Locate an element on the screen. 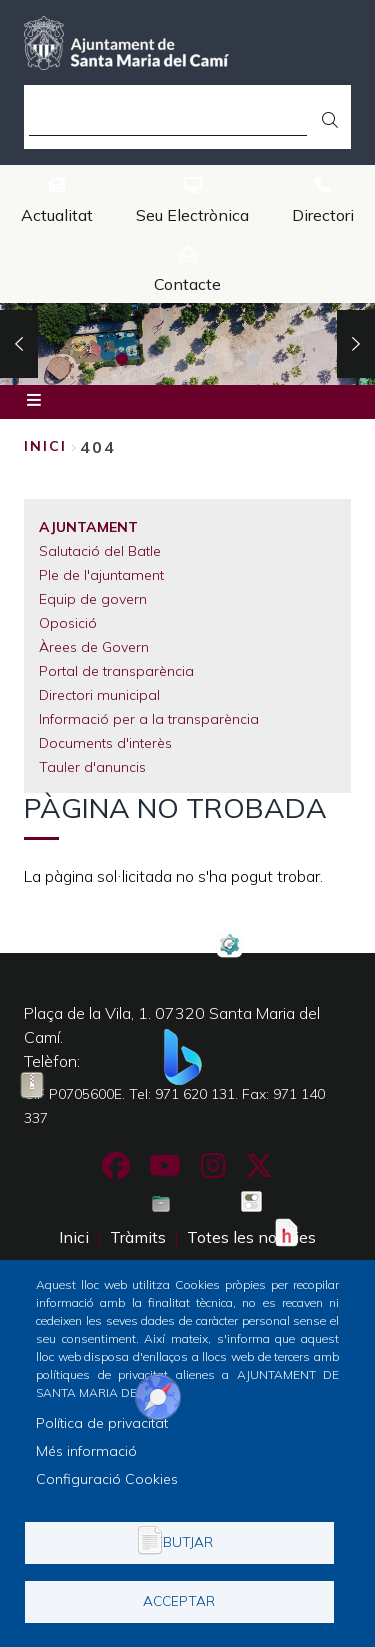 This screenshot has width=375, height=1647. a plain text file document is located at coordinates (150, 1540).